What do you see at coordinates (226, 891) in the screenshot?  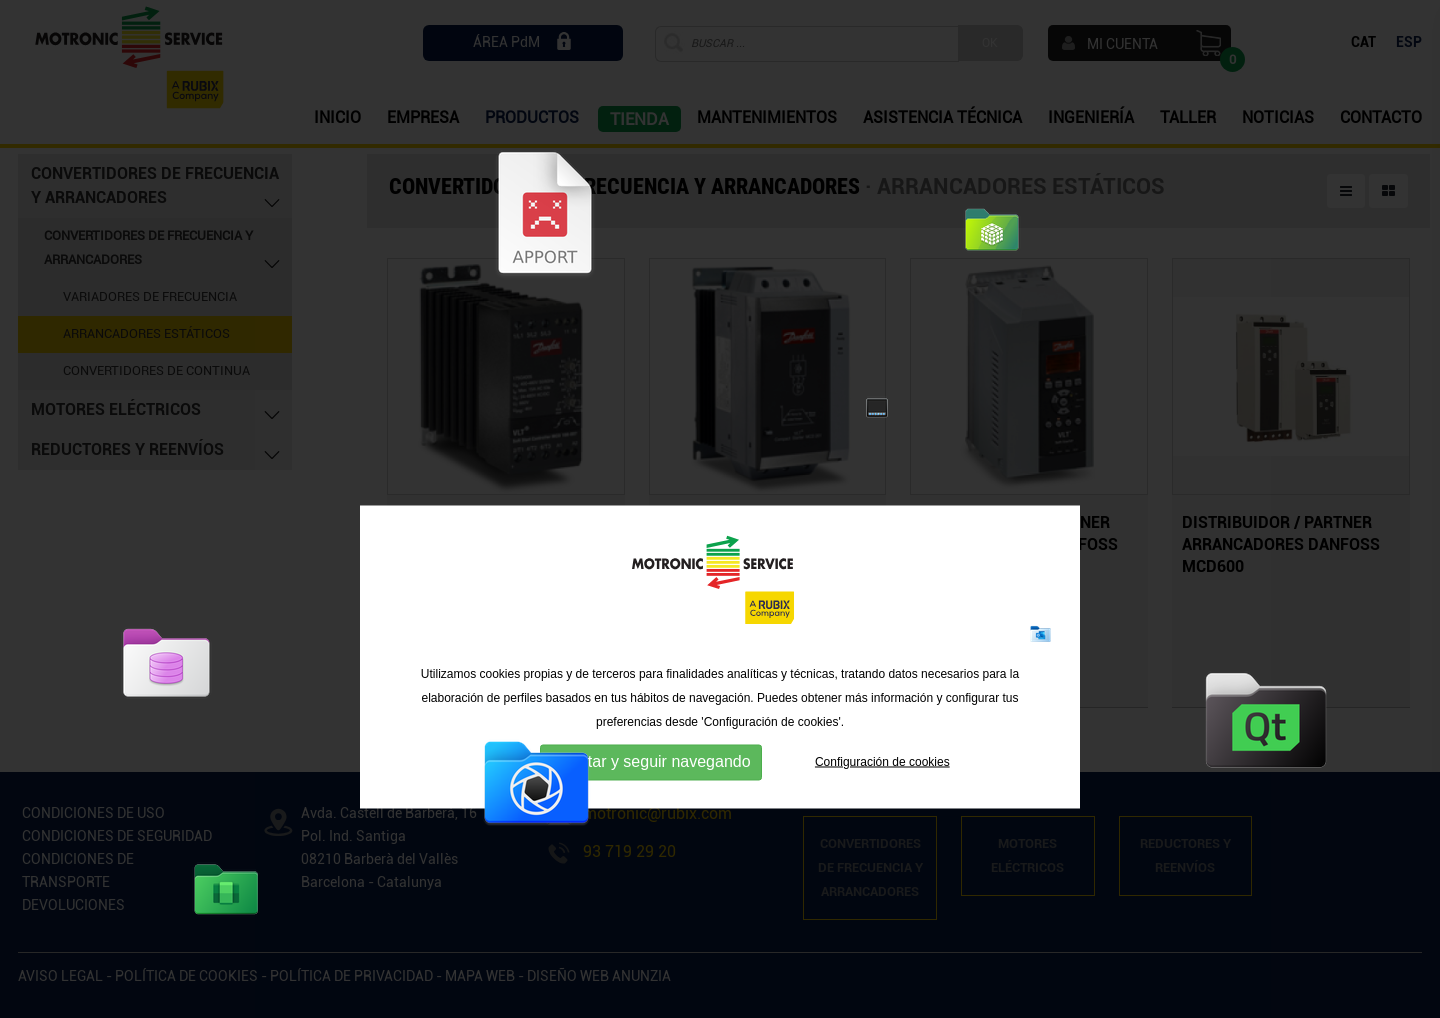 I see `open windows subsystem for android files` at bounding box center [226, 891].